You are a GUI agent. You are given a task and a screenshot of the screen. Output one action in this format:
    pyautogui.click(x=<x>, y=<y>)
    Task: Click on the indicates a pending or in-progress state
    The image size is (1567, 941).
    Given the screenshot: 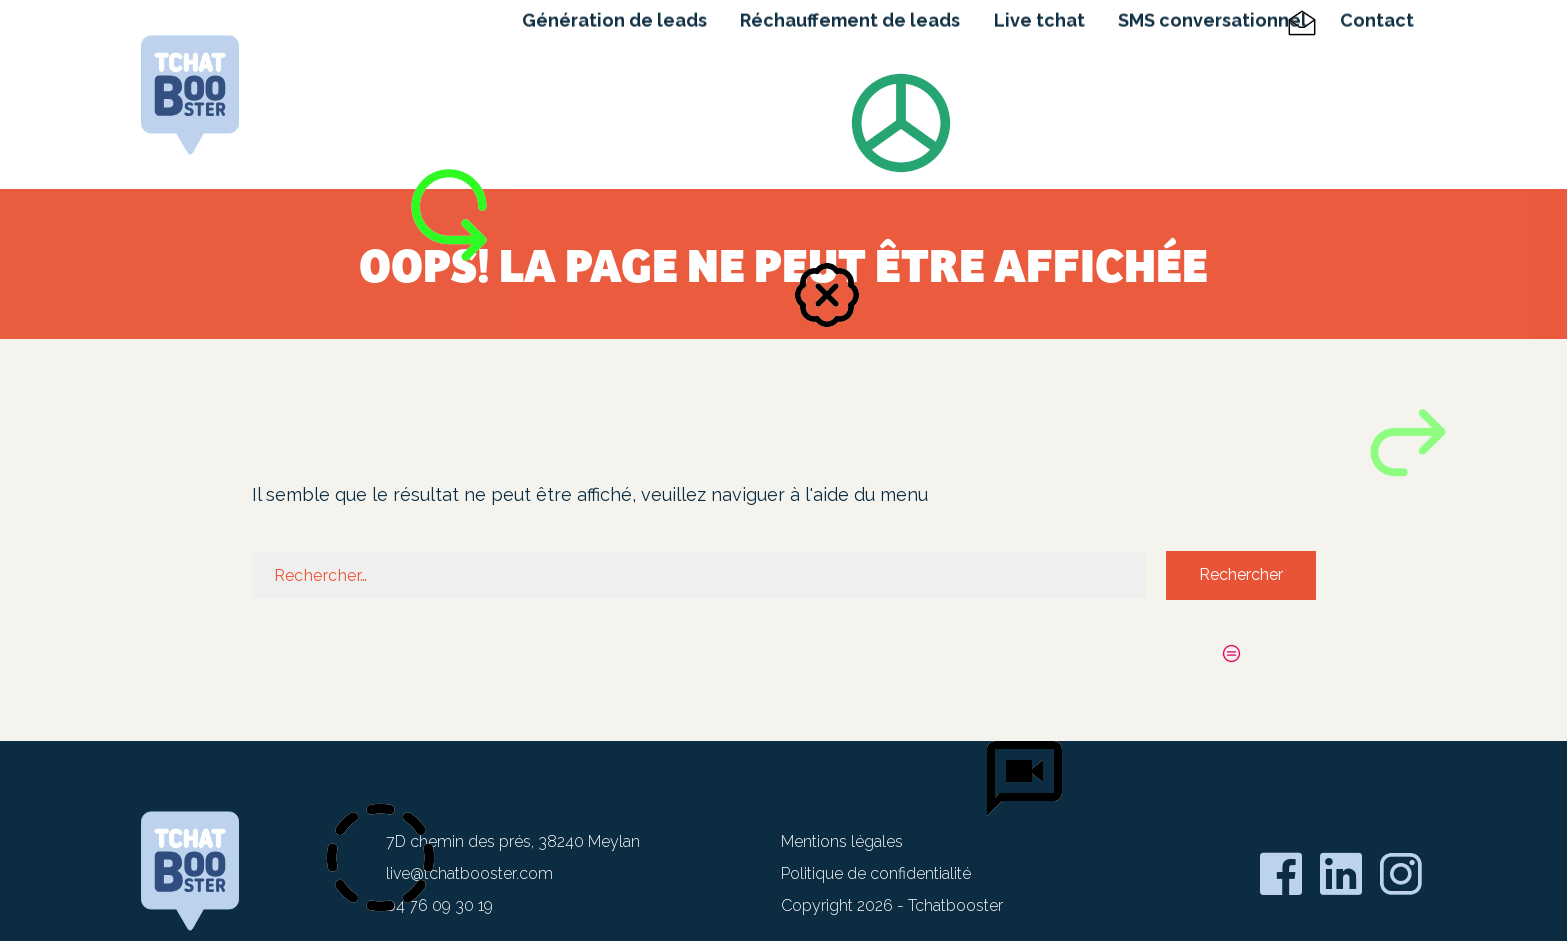 What is the action you would take?
    pyautogui.click(x=380, y=857)
    